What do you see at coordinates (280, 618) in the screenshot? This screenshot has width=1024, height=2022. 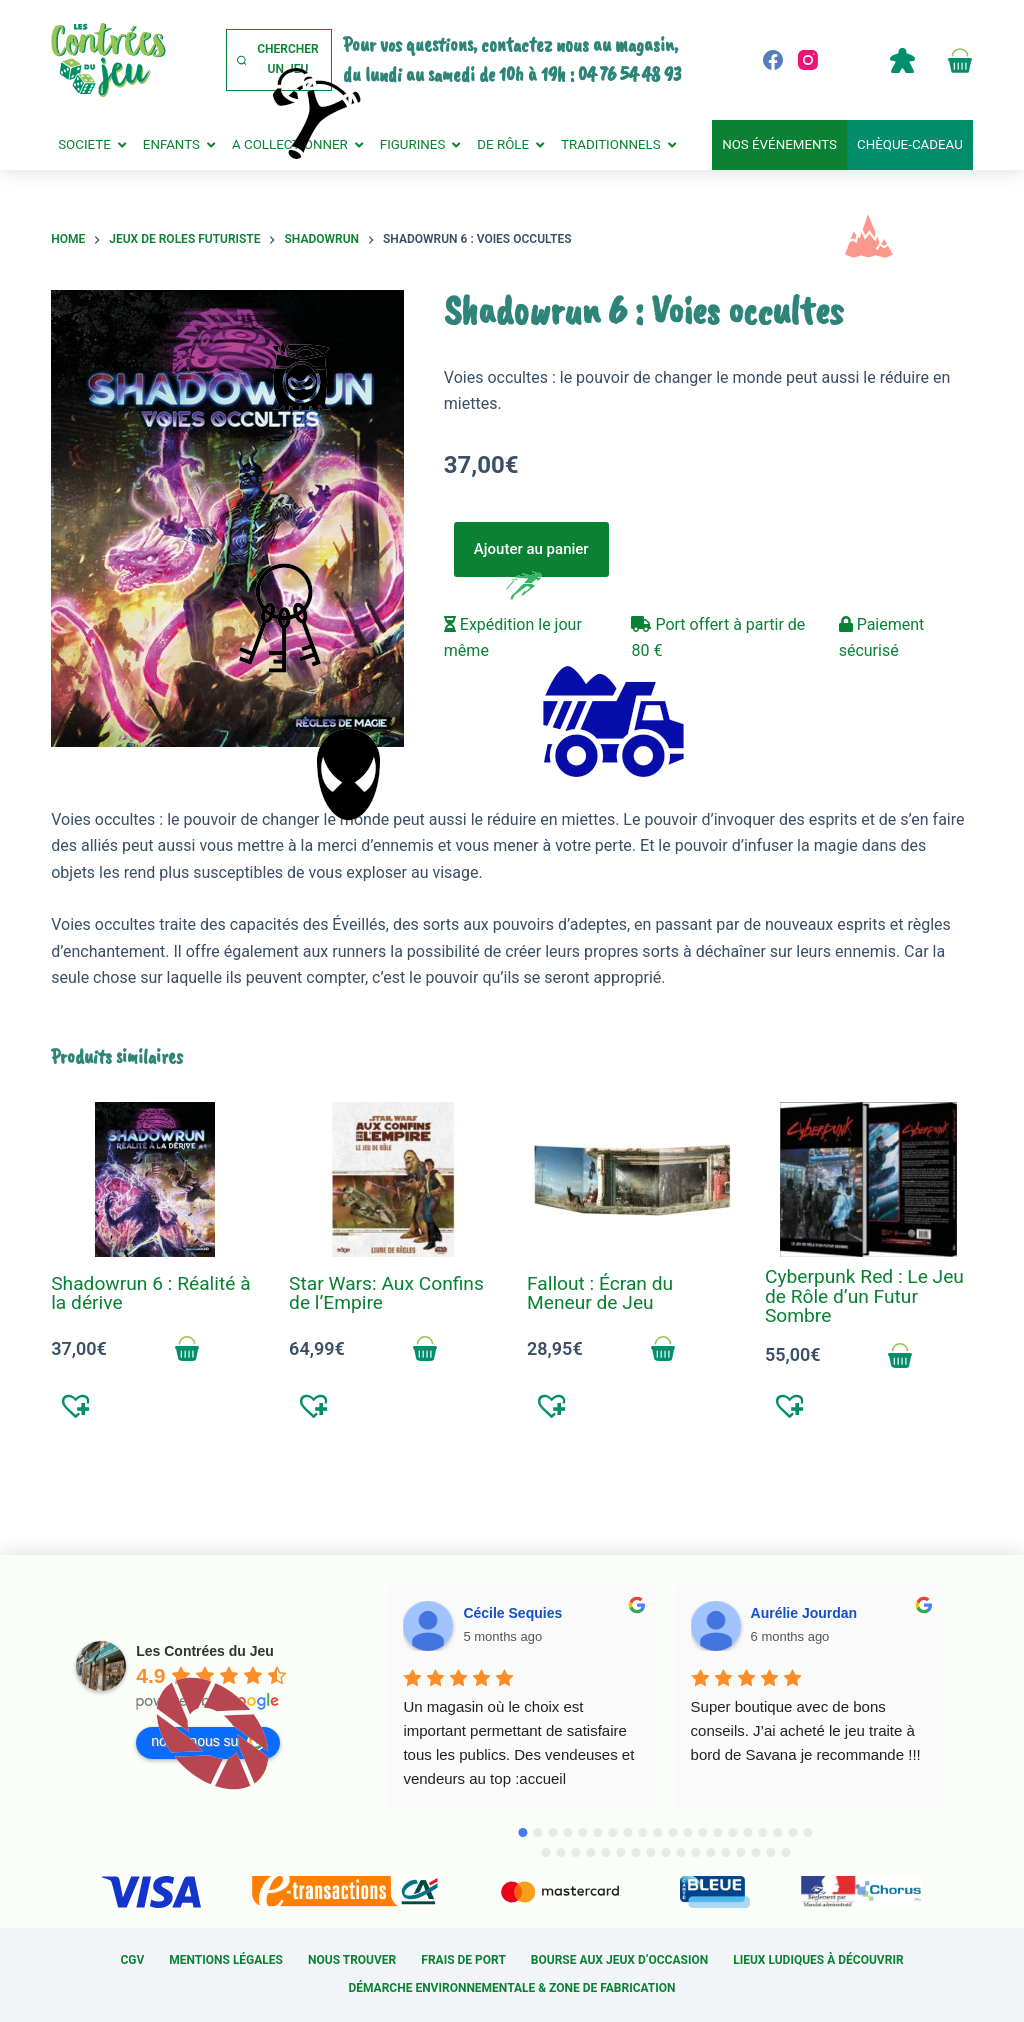 I see `access saved passwords or credentials` at bounding box center [280, 618].